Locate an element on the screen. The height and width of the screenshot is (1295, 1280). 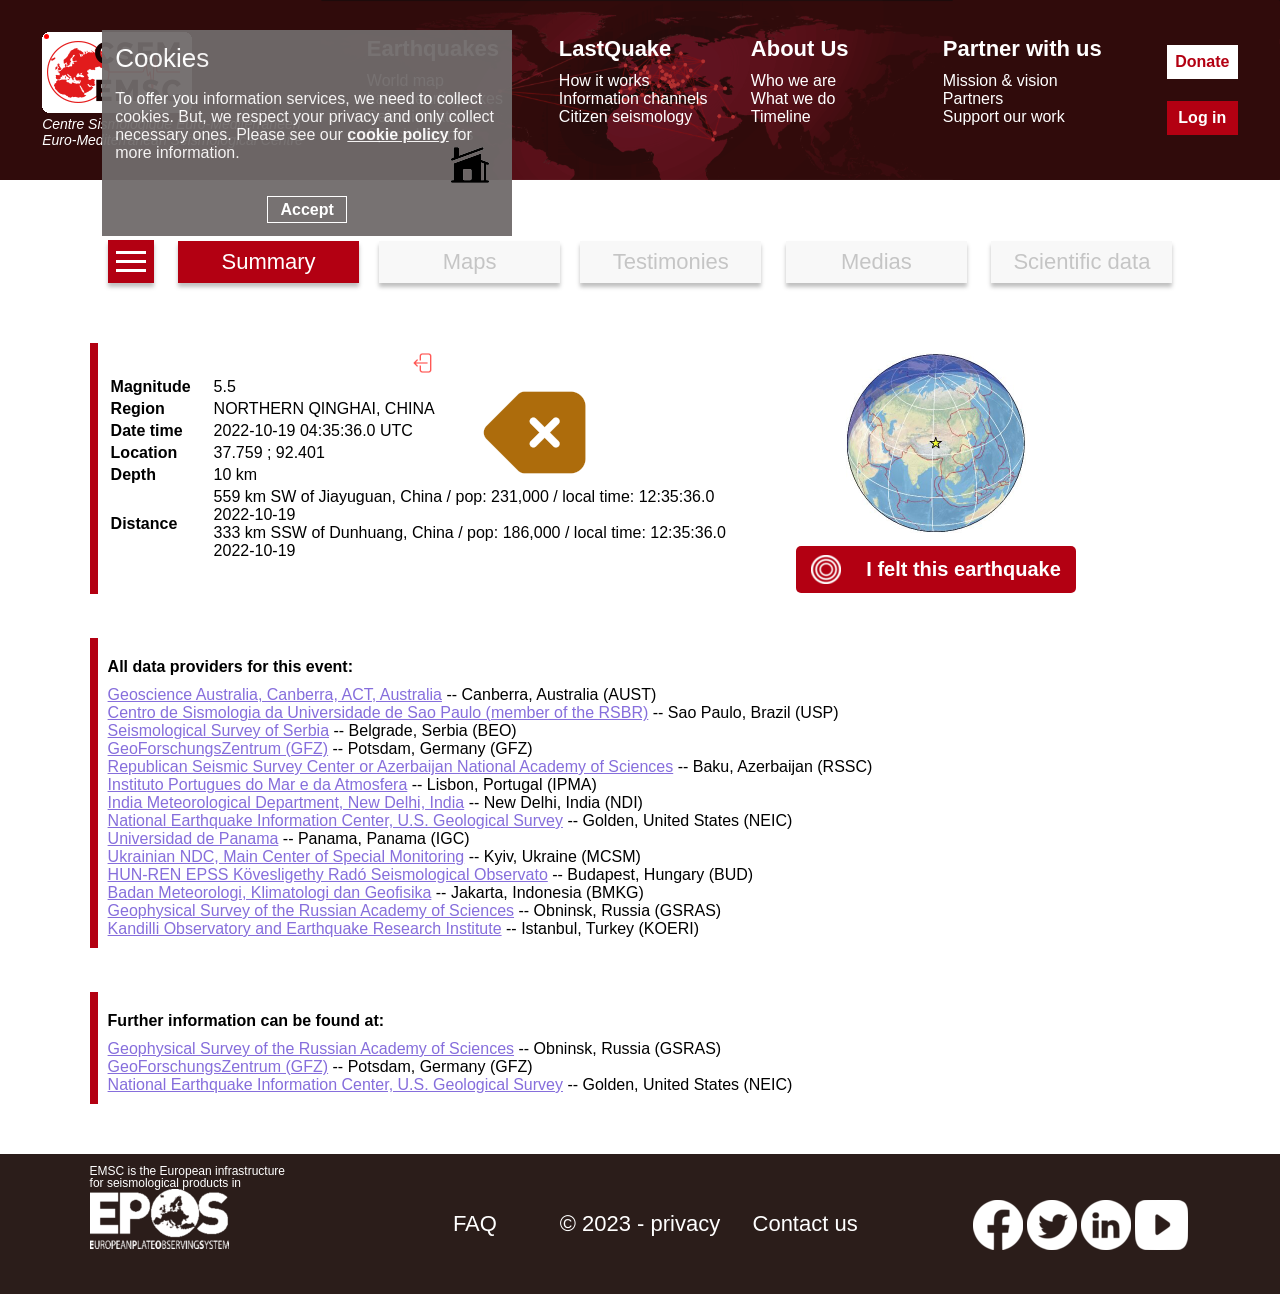
delete the last character entered is located at coordinates (533, 432).